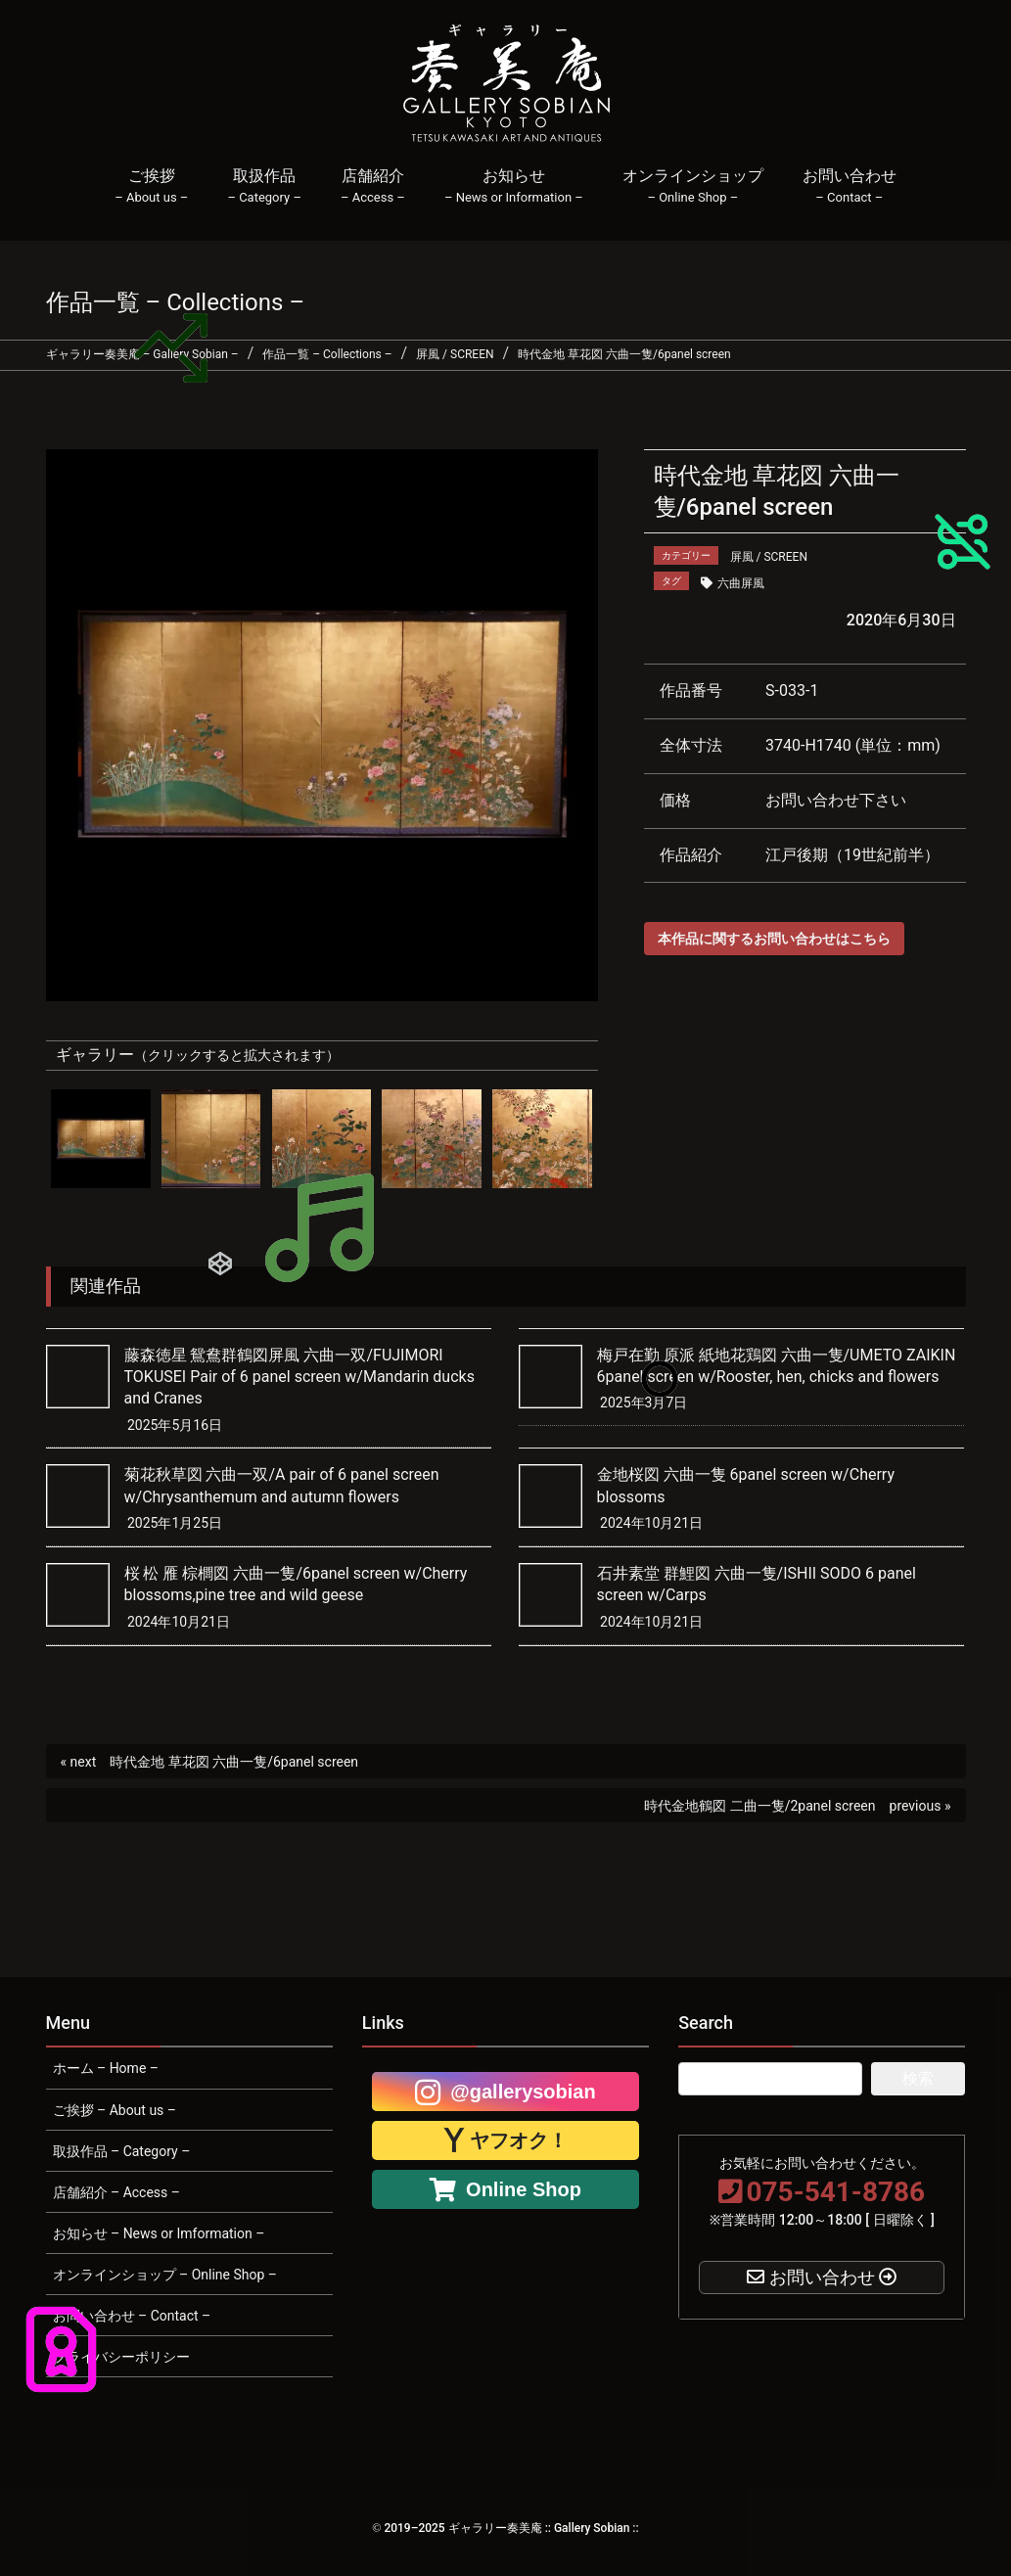  Describe the element at coordinates (962, 541) in the screenshot. I see `disable route navigation` at that location.